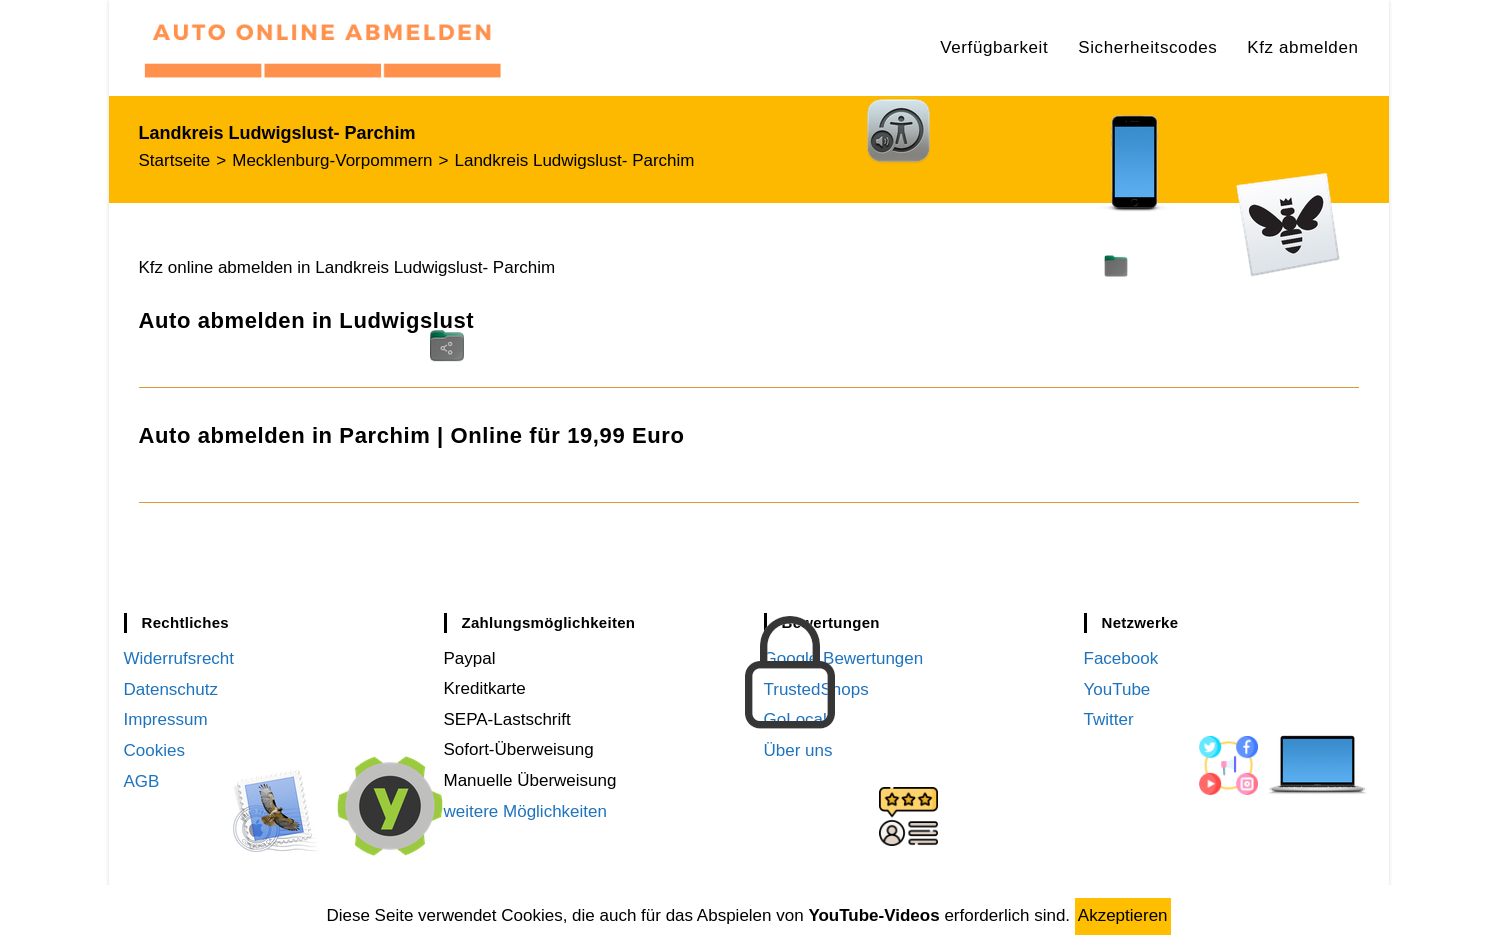 Image resolution: width=1497 pixels, height=938 pixels. What do you see at coordinates (790, 676) in the screenshot?
I see `access screen lock settings` at bounding box center [790, 676].